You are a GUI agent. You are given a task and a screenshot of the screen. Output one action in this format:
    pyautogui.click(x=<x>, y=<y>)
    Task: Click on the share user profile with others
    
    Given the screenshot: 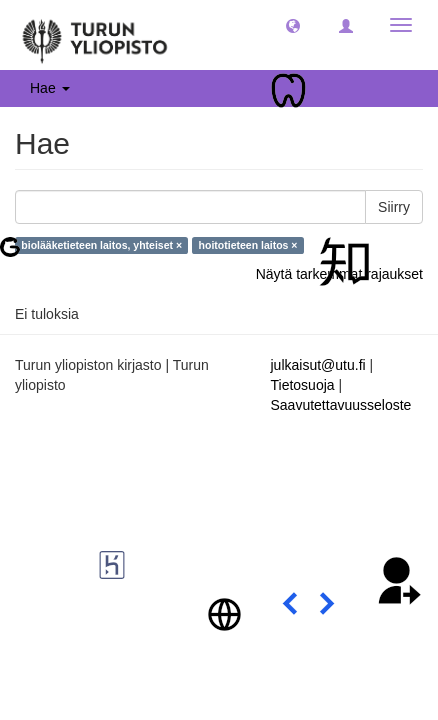 What is the action you would take?
    pyautogui.click(x=396, y=581)
    